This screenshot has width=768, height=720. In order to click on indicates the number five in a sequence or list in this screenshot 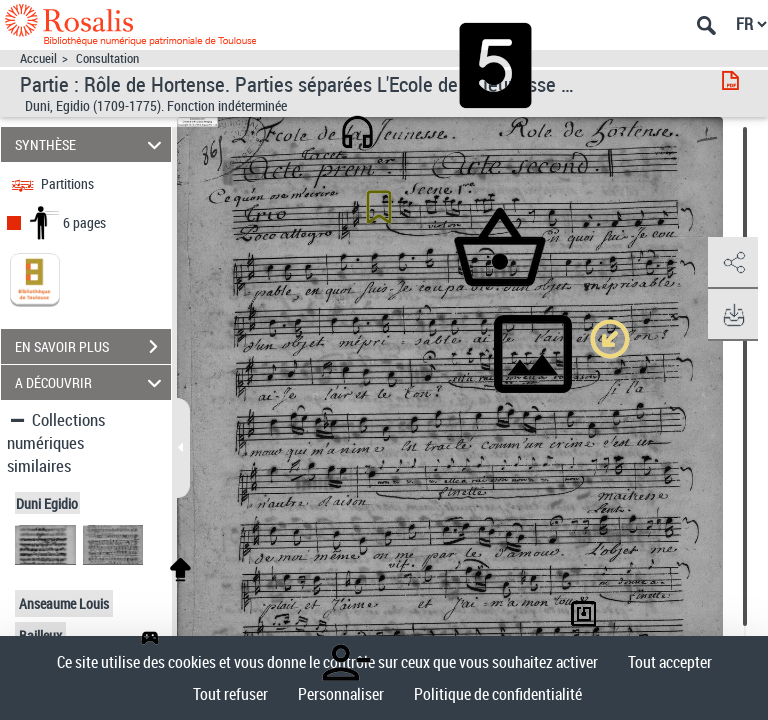, I will do `click(495, 65)`.